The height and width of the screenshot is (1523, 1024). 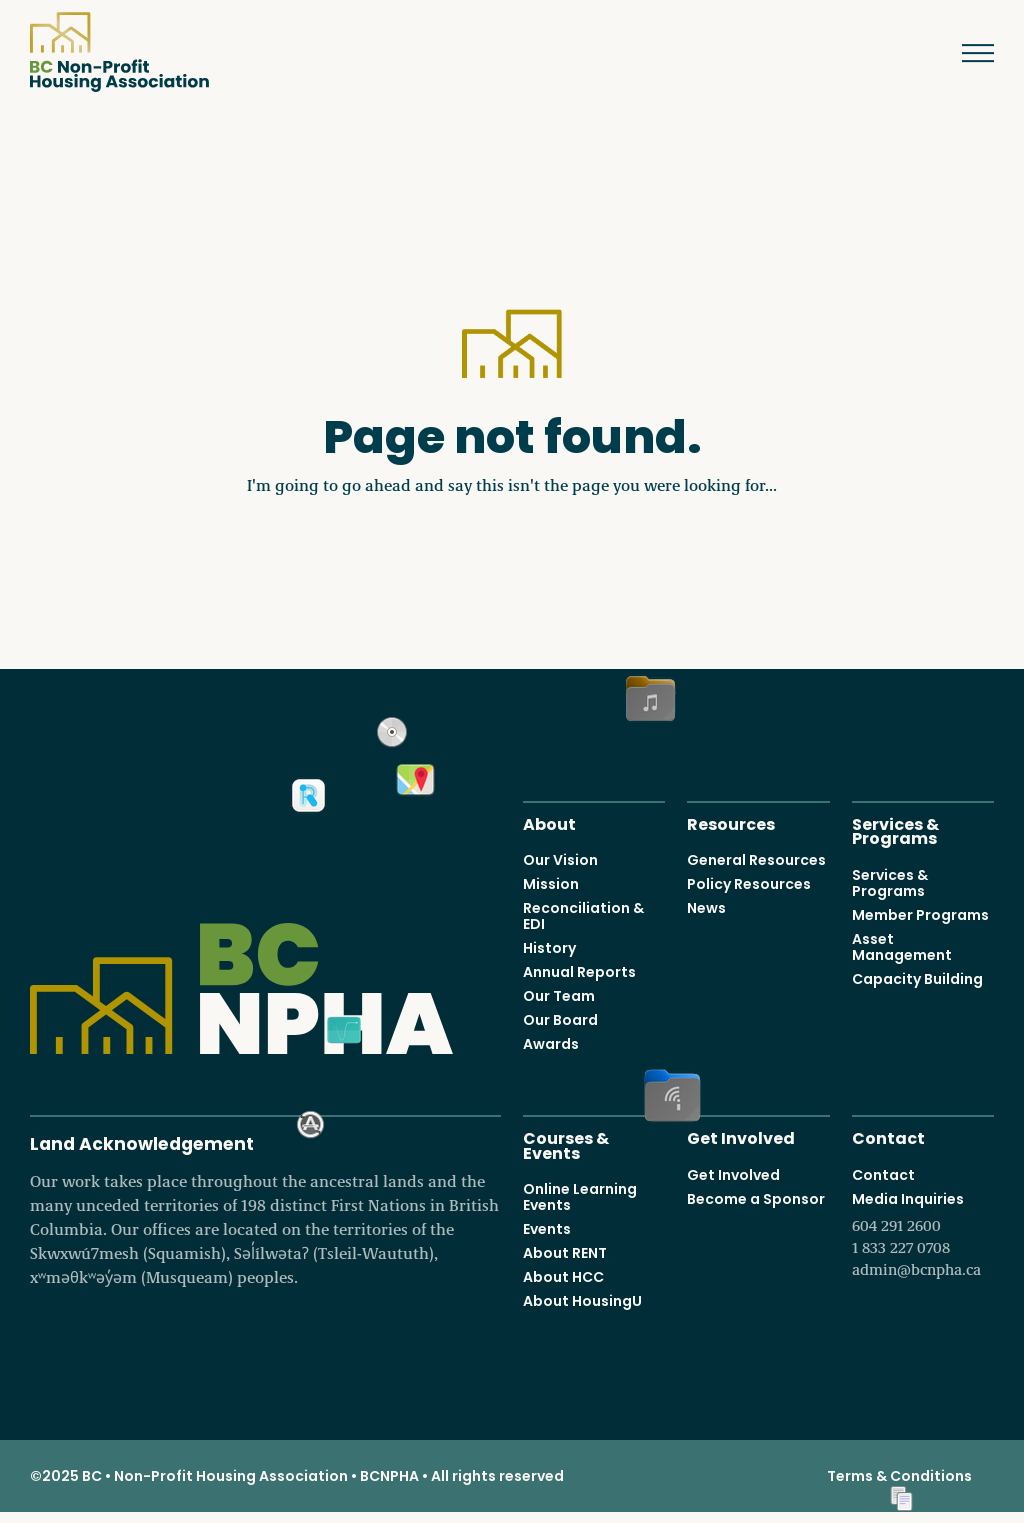 What do you see at coordinates (308, 795) in the screenshot?
I see `open riot (element) messaging app` at bounding box center [308, 795].